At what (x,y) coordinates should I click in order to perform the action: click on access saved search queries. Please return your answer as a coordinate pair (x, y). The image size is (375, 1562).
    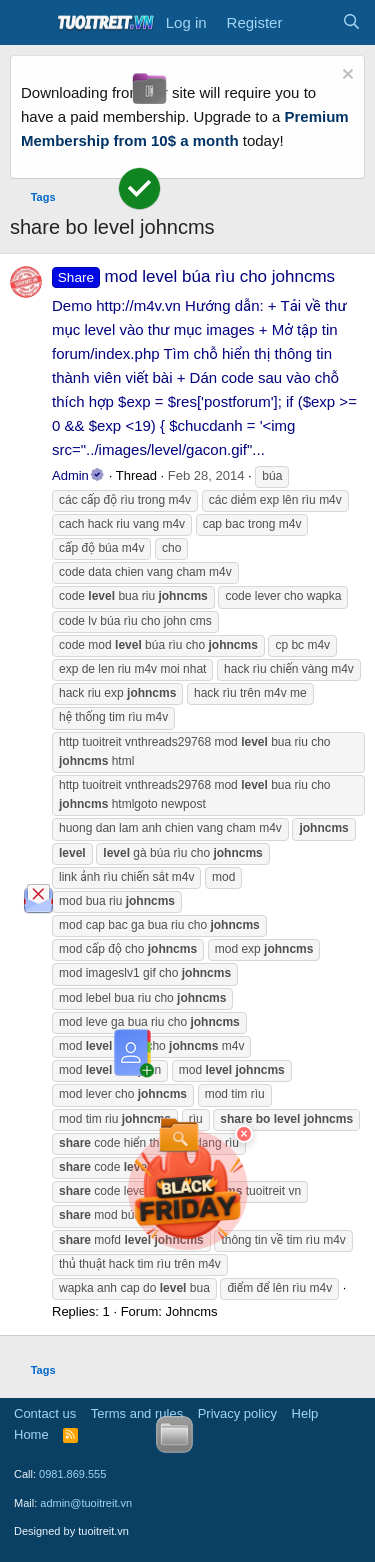
    Looking at the image, I should click on (179, 1137).